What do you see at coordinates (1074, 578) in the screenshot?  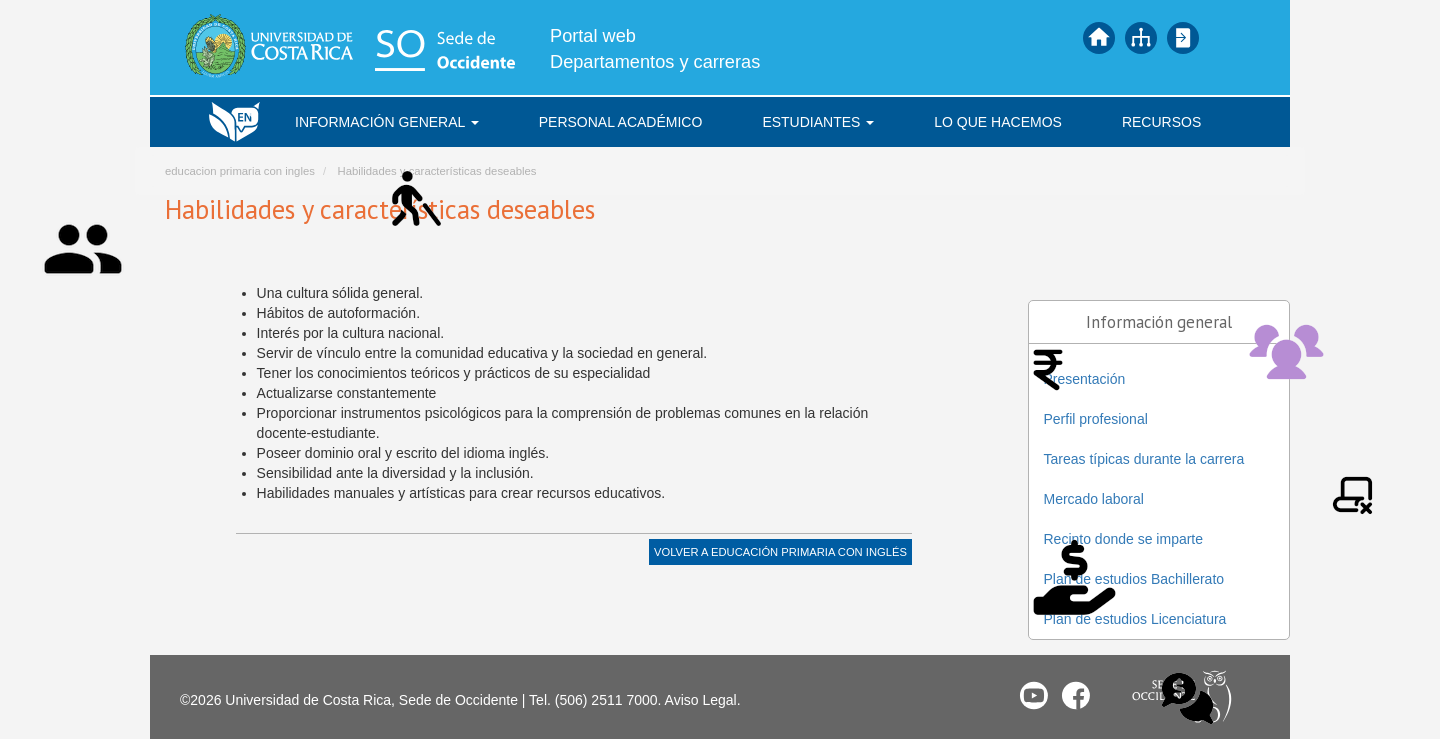 I see `make a payment or donation` at bounding box center [1074, 578].